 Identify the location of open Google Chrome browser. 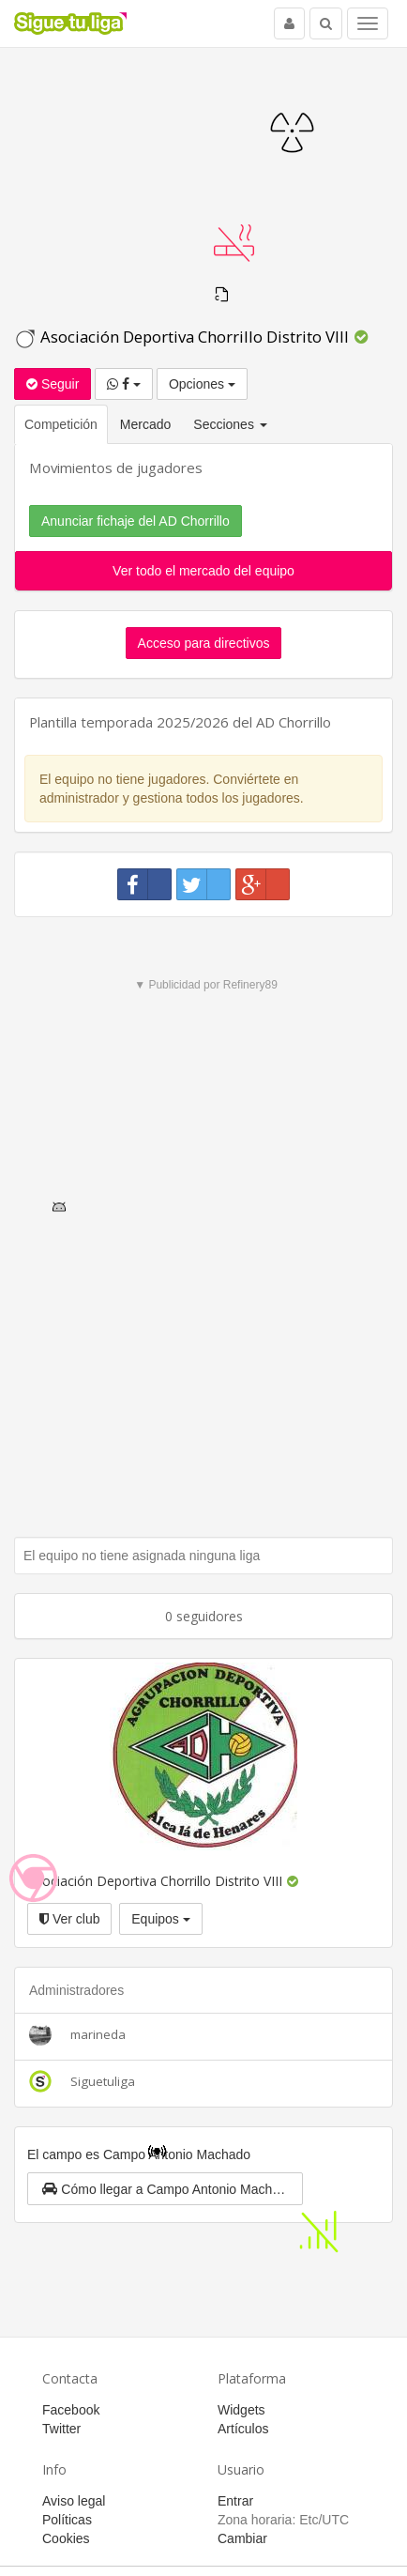
(33, 1878).